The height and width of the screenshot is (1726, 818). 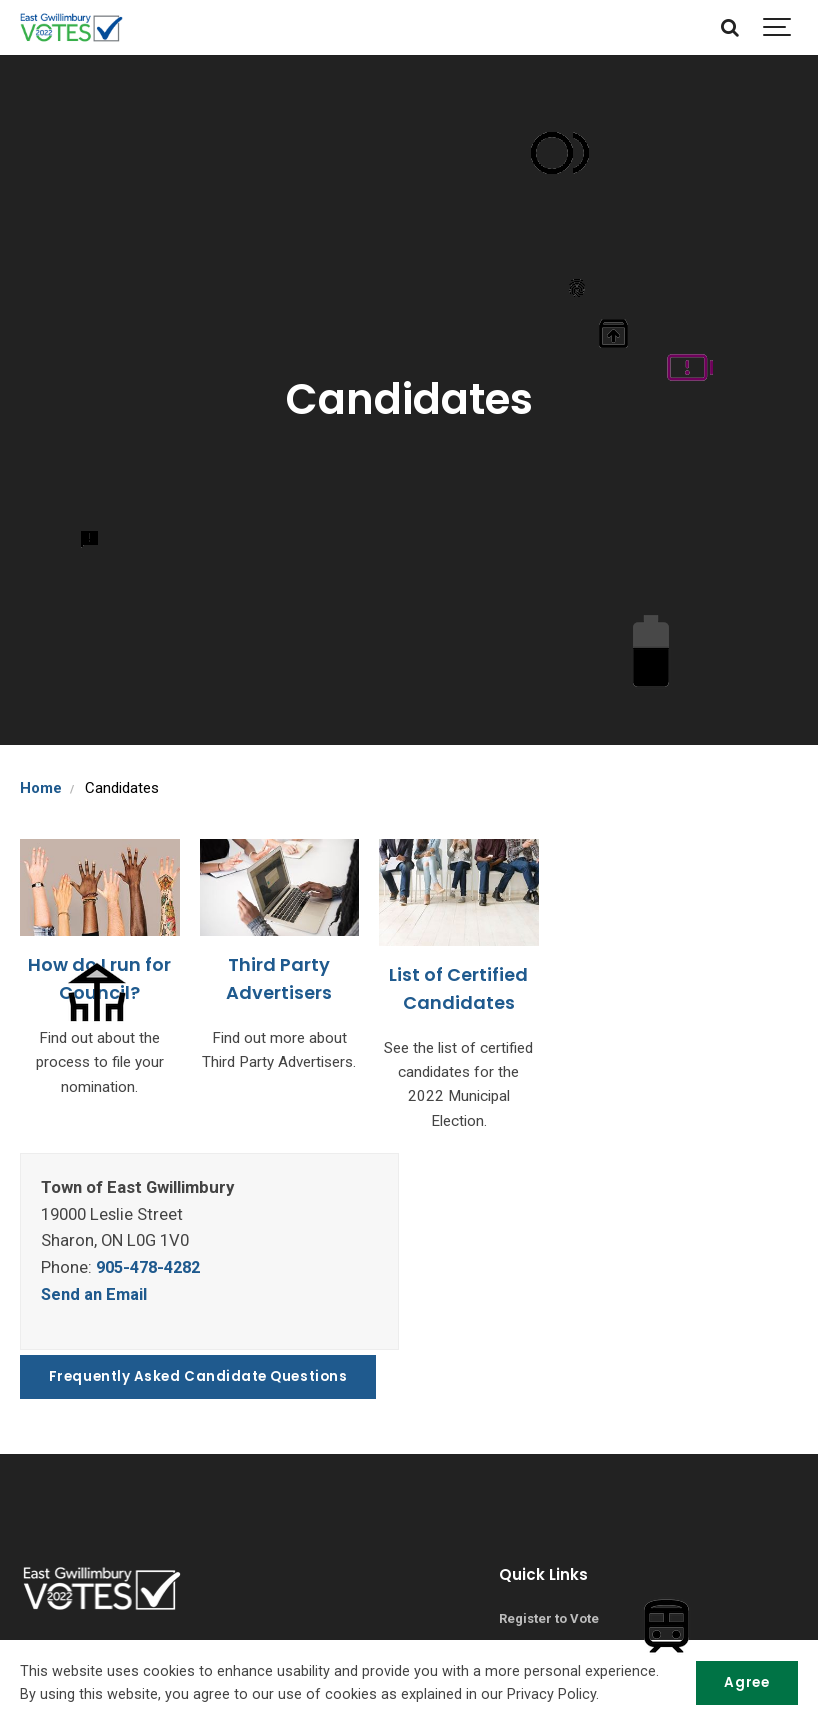 What do you see at coordinates (577, 288) in the screenshot?
I see `authenticate with fingerprint` at bounding box center [577, 288].